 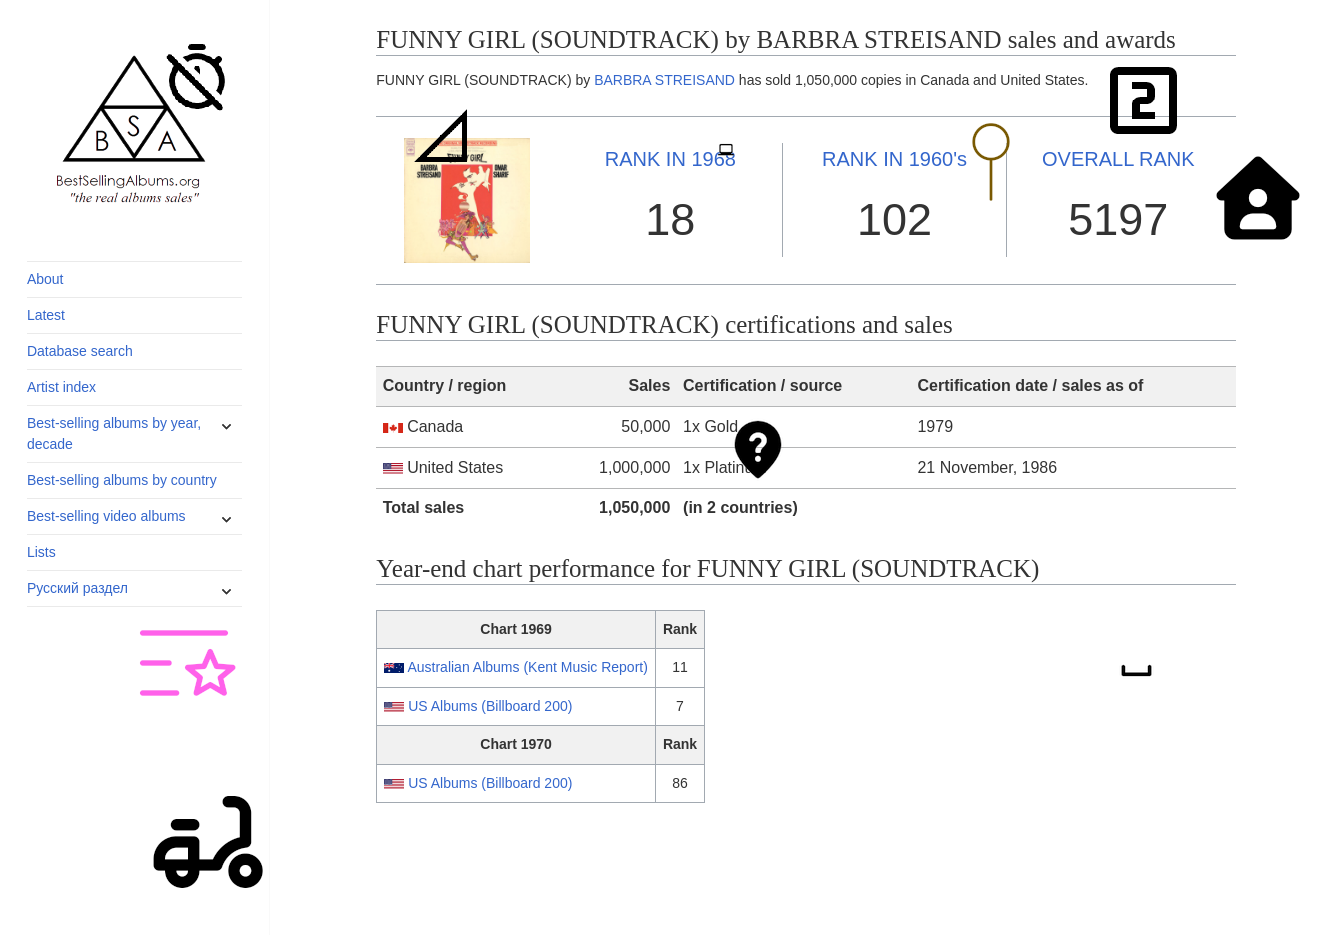 What do you see at coordinates (726, 150) in the screenshot?
I see `access windows laptop settings` at bounding box center [726, 150].